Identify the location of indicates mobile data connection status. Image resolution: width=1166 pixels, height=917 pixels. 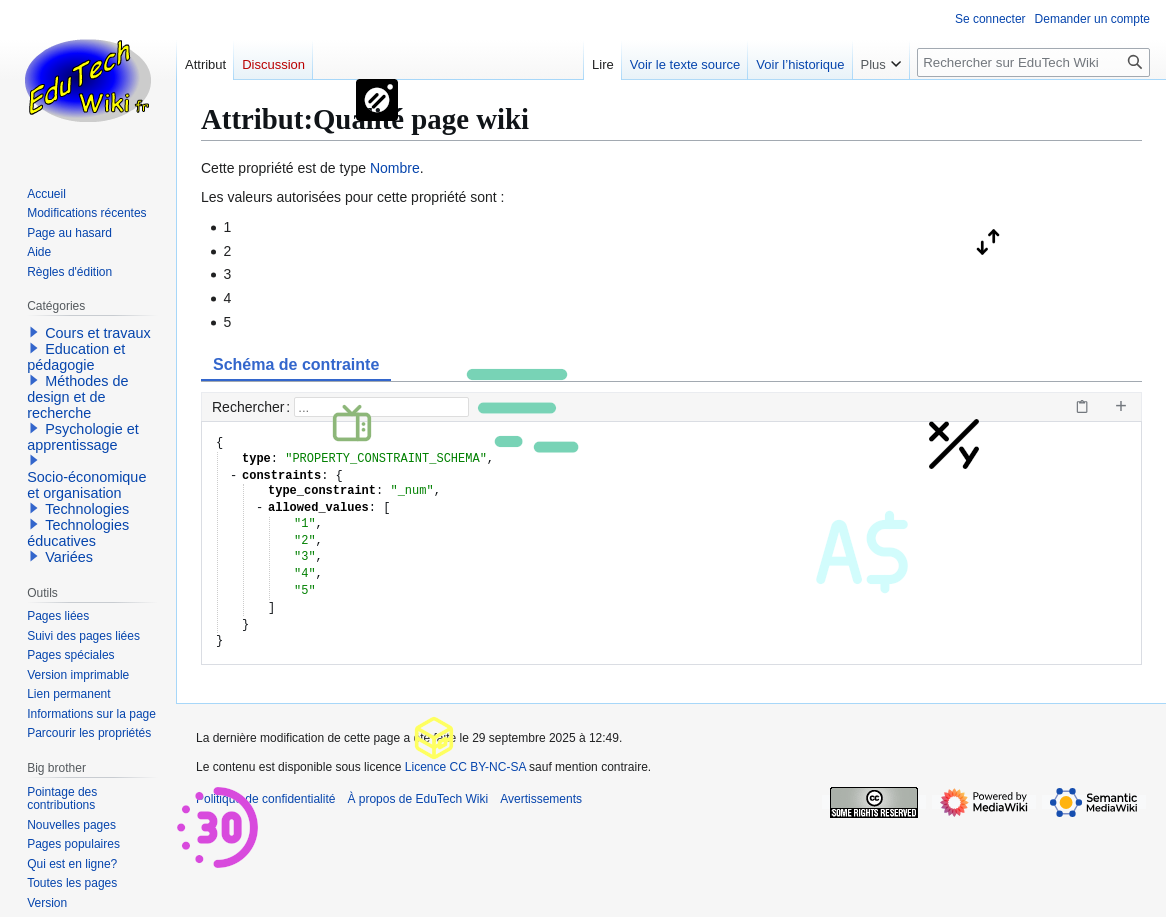
(988, 242).